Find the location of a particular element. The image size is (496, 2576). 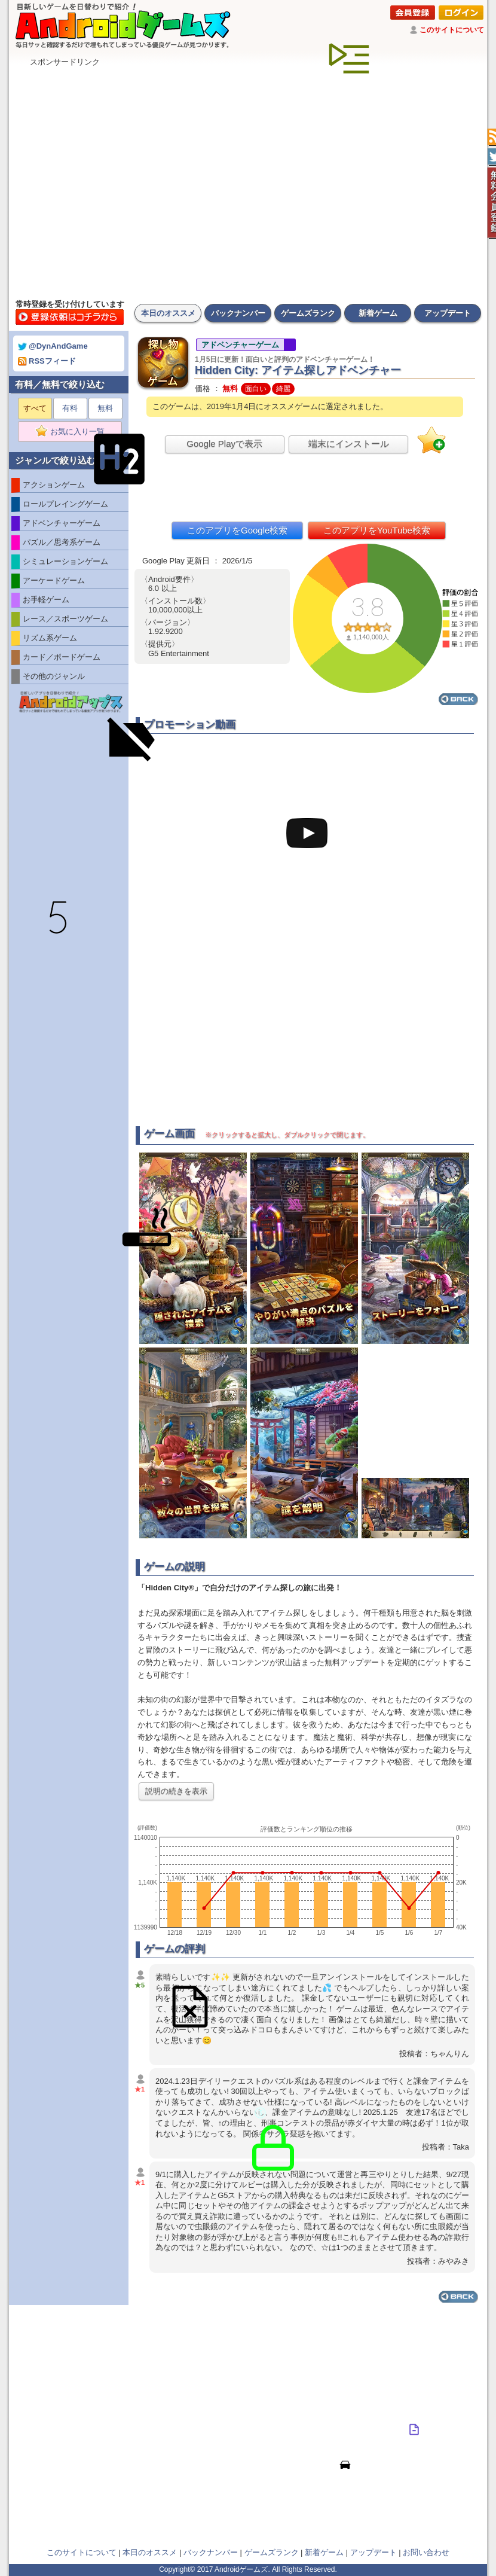

indicates a designated smoking area is located at coordinates (146, 1232).